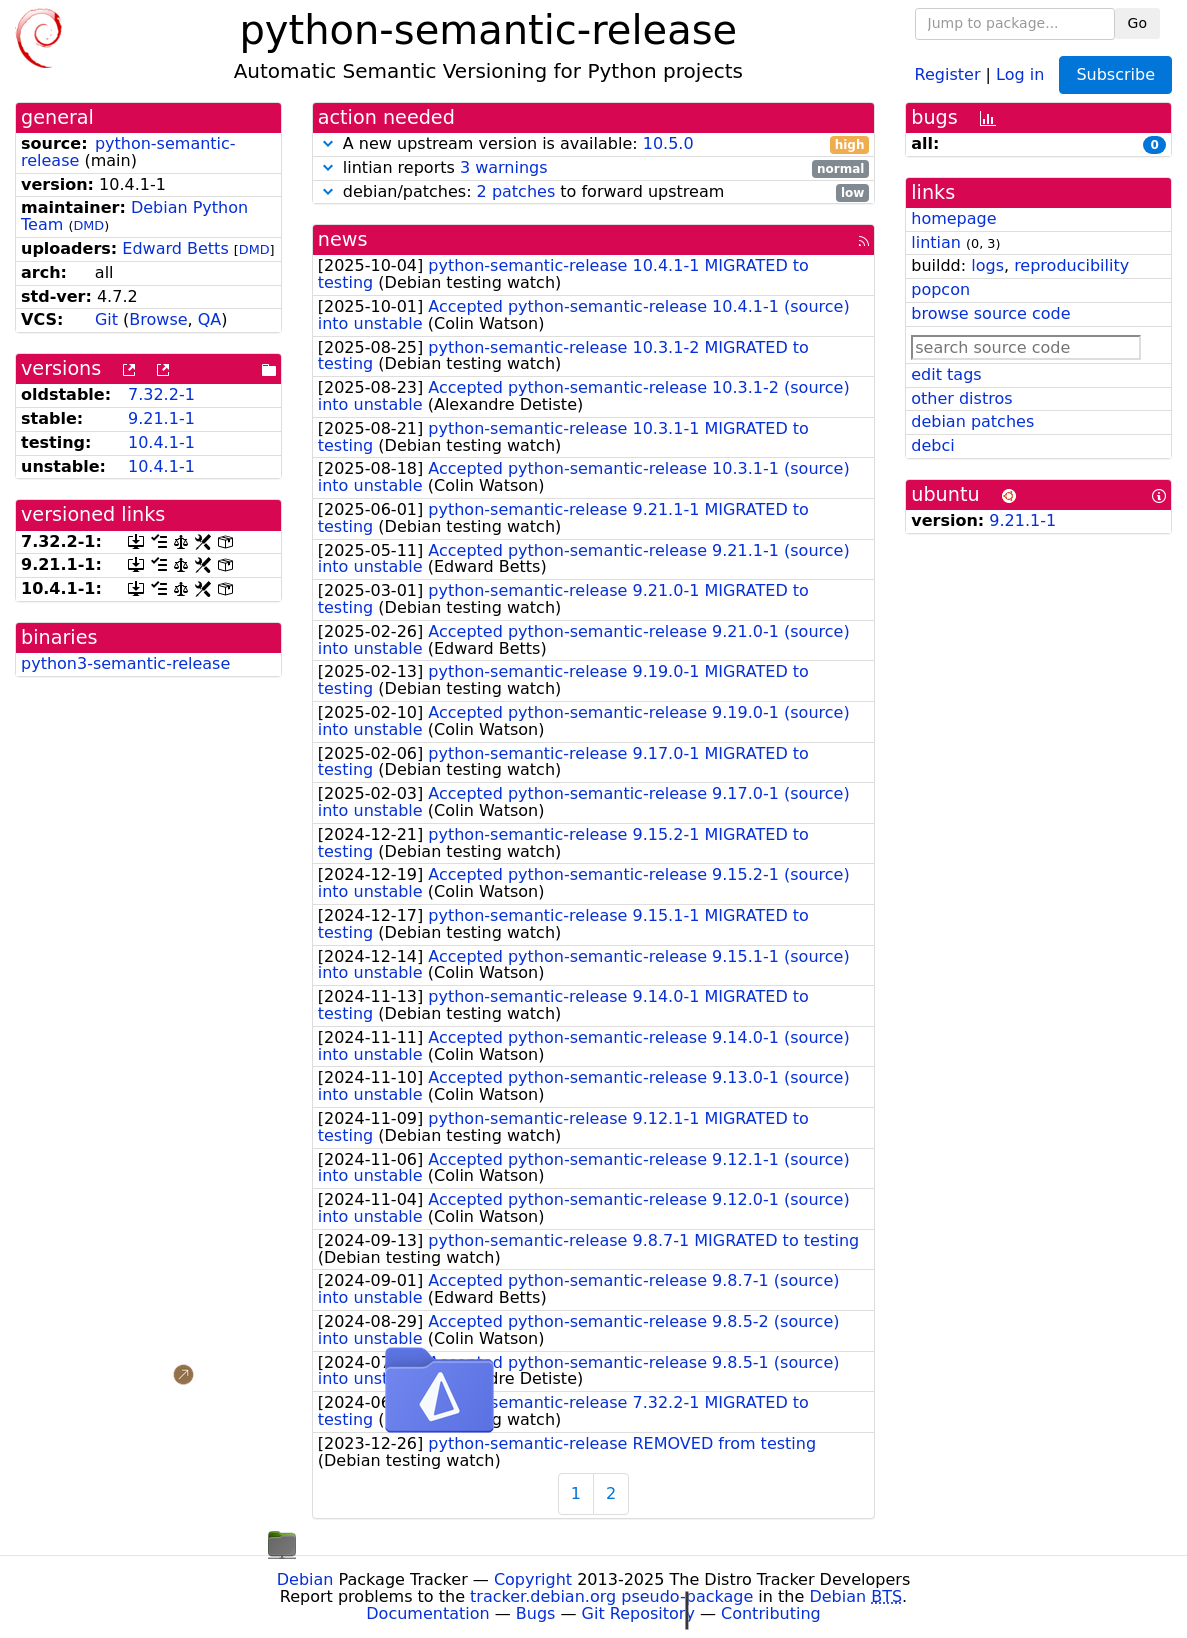 Image resolution: width=1187 pixels, height=1638 pixels. What do you see at coordinates (183, 1374) in the screenshot?
I see `indicates a symbolic link or shortcut to another file` at bounding box center [183, 1374].